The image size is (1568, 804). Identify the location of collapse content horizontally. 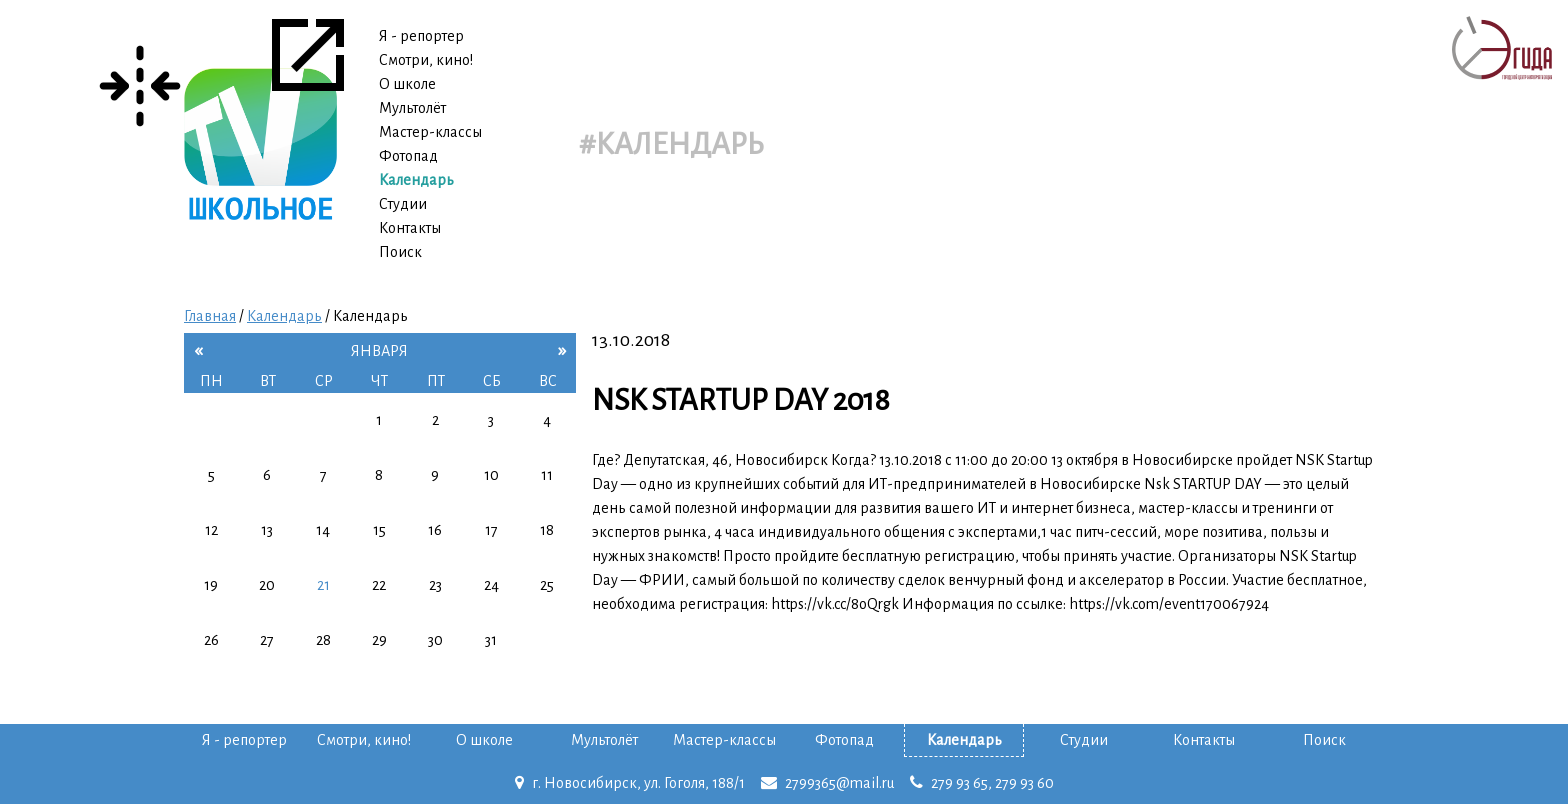
(140, 86).